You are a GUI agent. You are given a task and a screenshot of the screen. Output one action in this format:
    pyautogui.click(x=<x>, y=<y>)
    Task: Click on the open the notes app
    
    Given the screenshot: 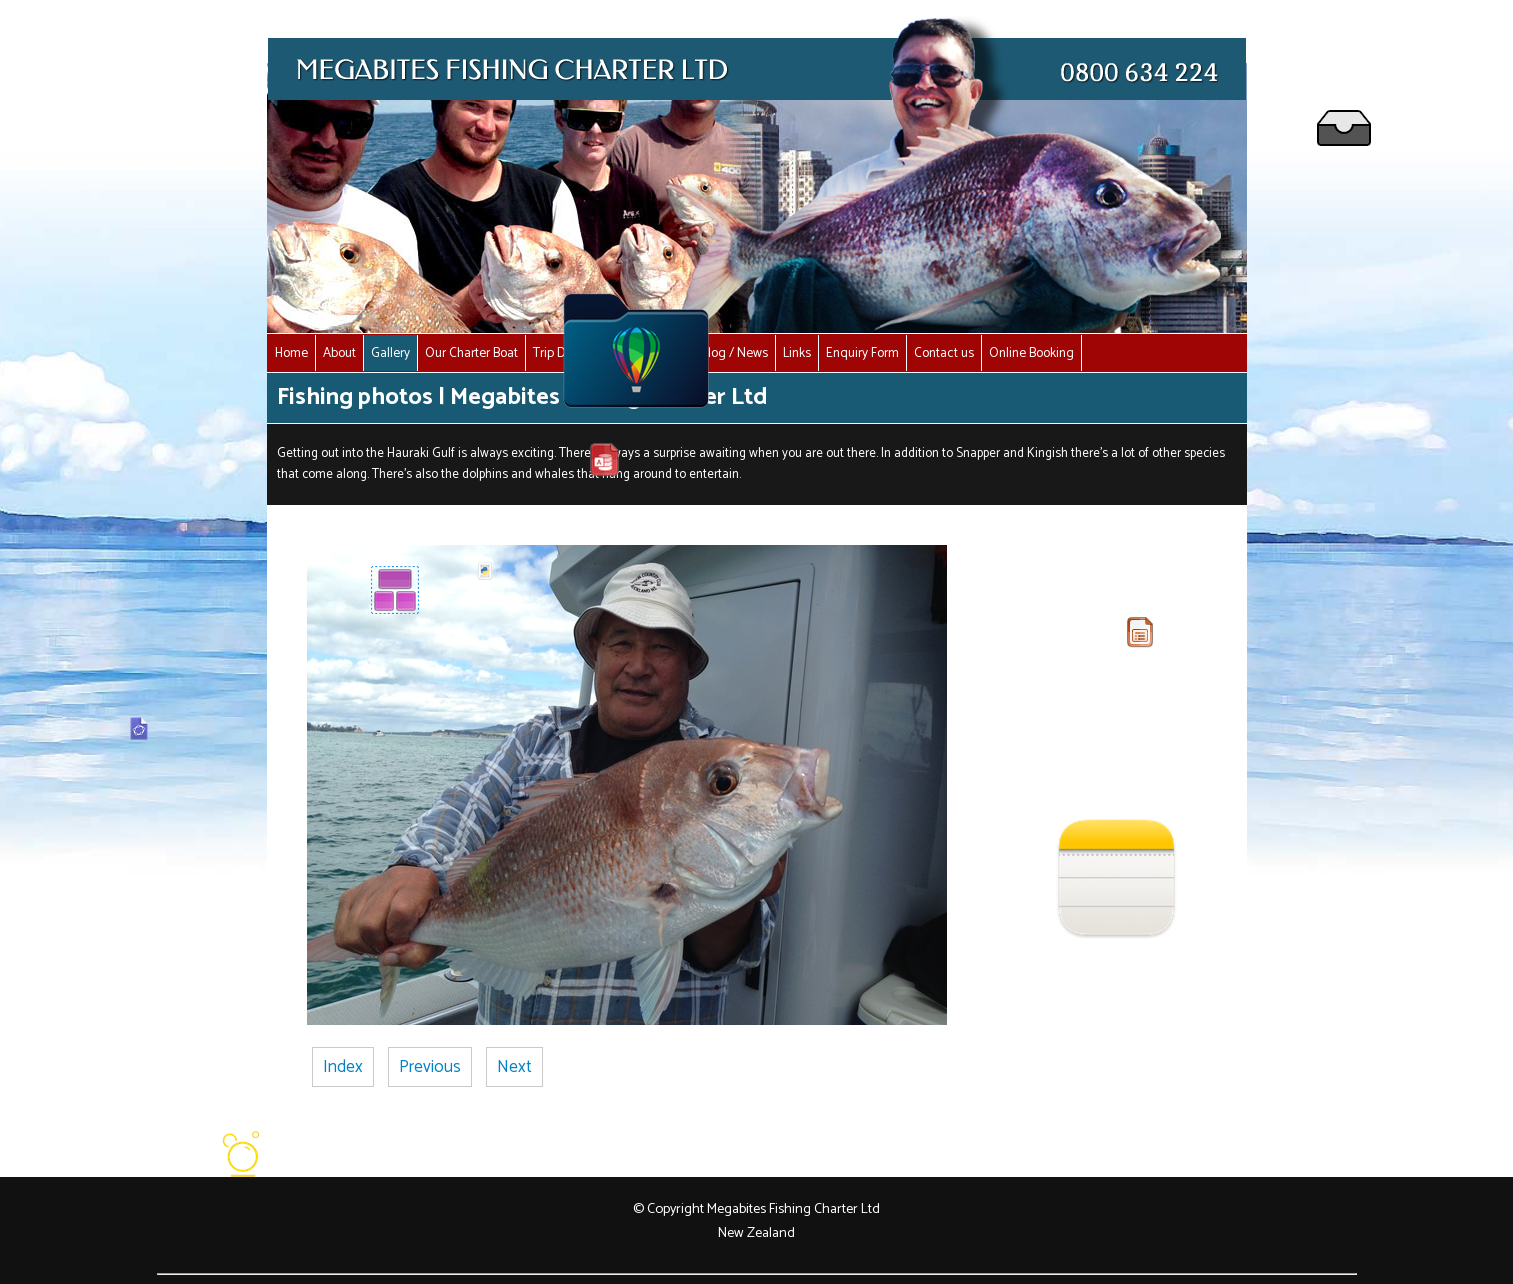 What is the action you would take?
    pyautogui.click(x=1116, y=877)
    